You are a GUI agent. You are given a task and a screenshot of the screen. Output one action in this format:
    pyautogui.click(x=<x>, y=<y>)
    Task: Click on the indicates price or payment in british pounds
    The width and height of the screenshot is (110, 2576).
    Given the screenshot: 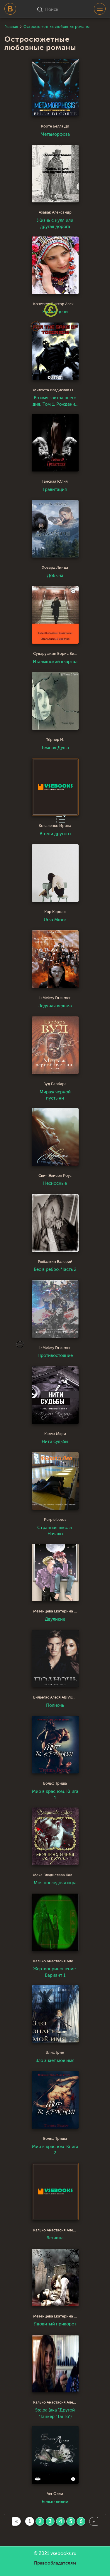 What is the action you would take?
    pyautogui.click(x=51, y=310)
    